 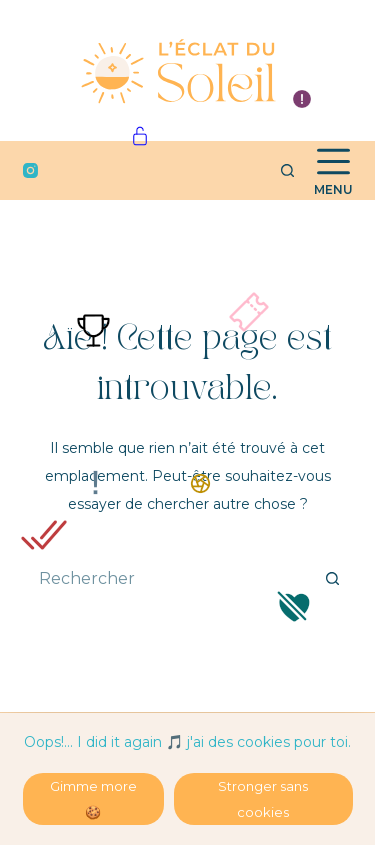 I want to click on adjust camera aperture settings, so click(x=200, y=483).